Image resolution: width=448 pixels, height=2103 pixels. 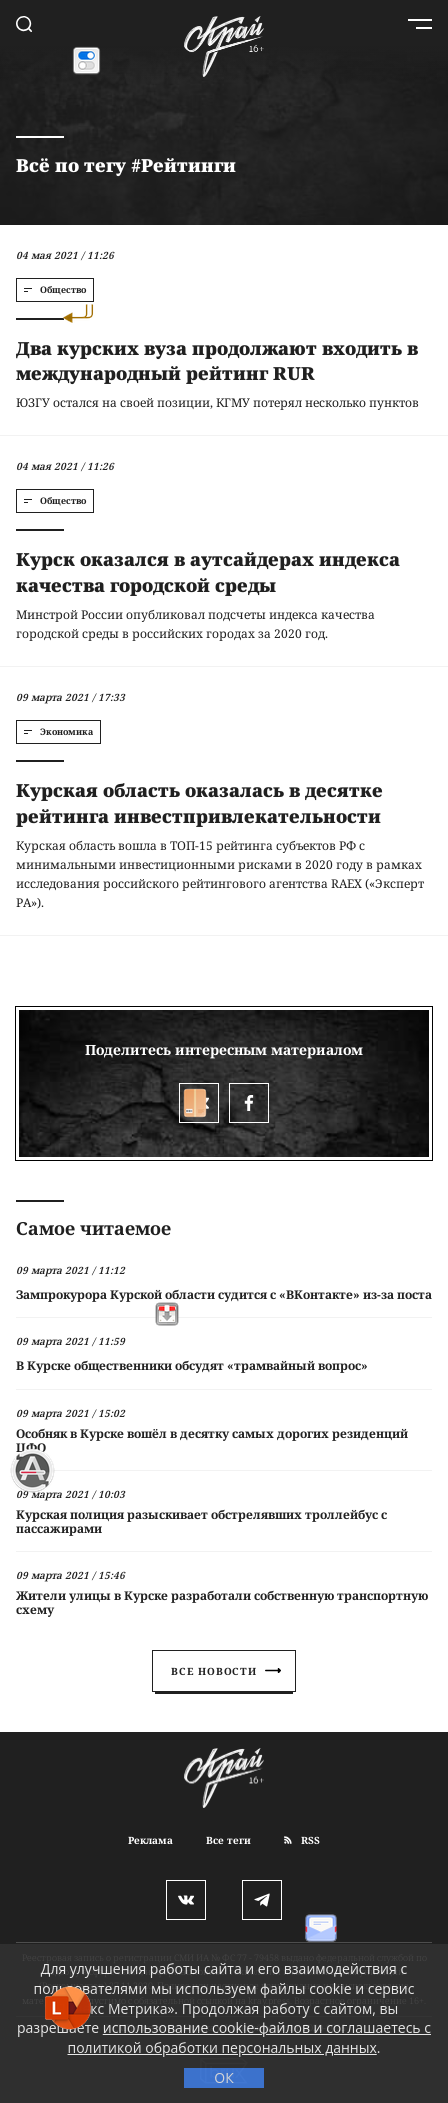 I want to click on check for available software updates, so click(x=32, y=1470).